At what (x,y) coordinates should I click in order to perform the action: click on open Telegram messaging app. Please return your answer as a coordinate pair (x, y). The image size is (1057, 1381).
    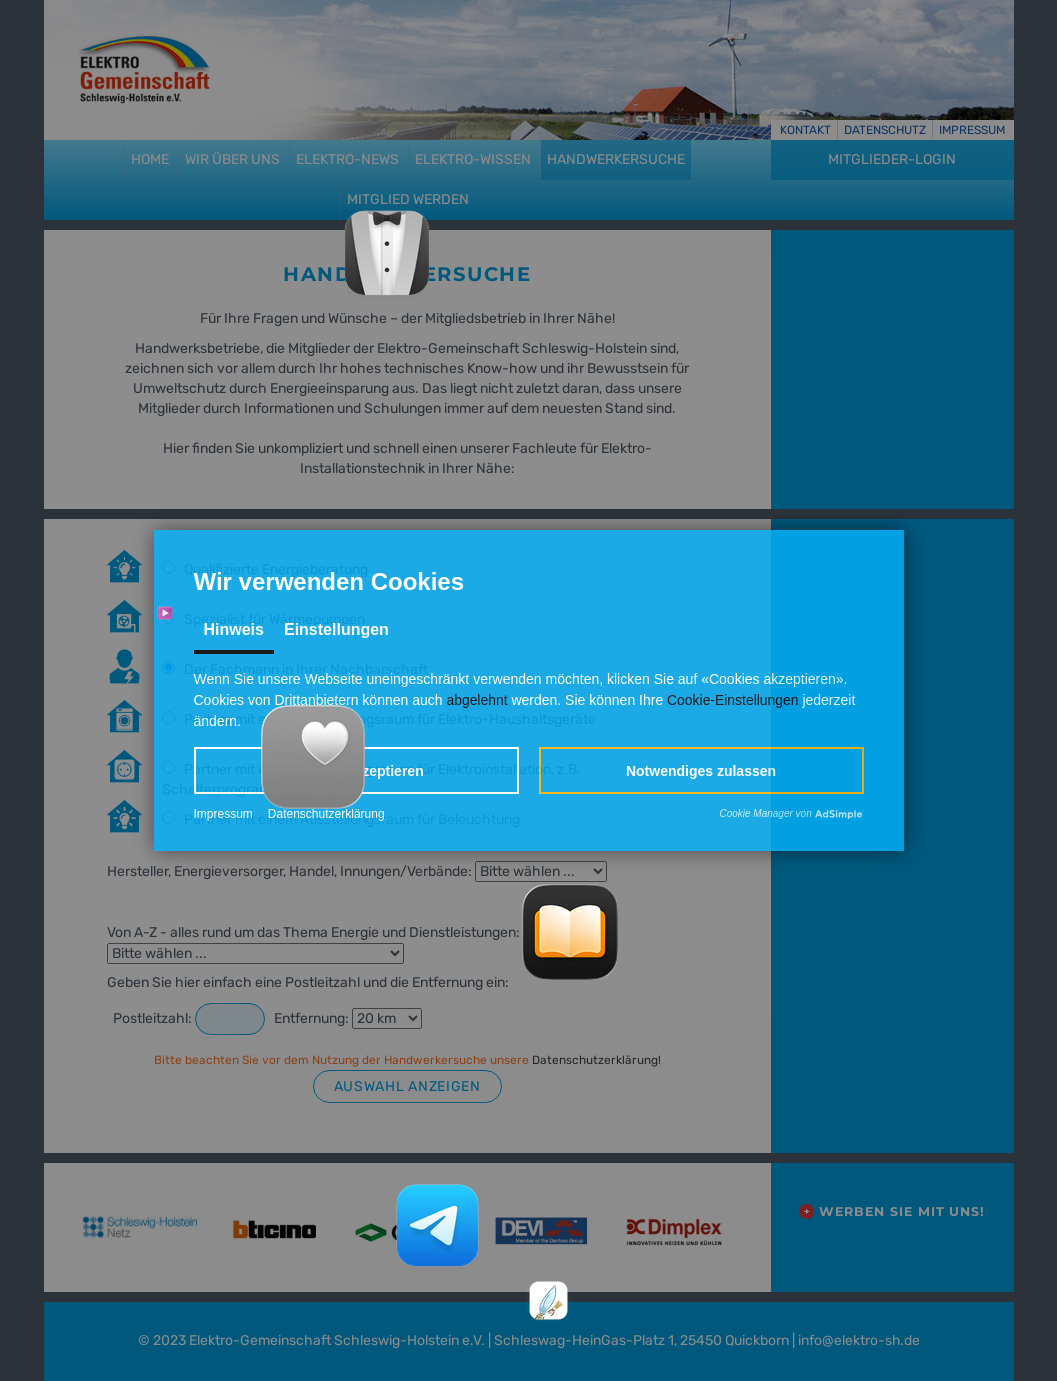
    Looking at the image, I should click on (437, 1225).